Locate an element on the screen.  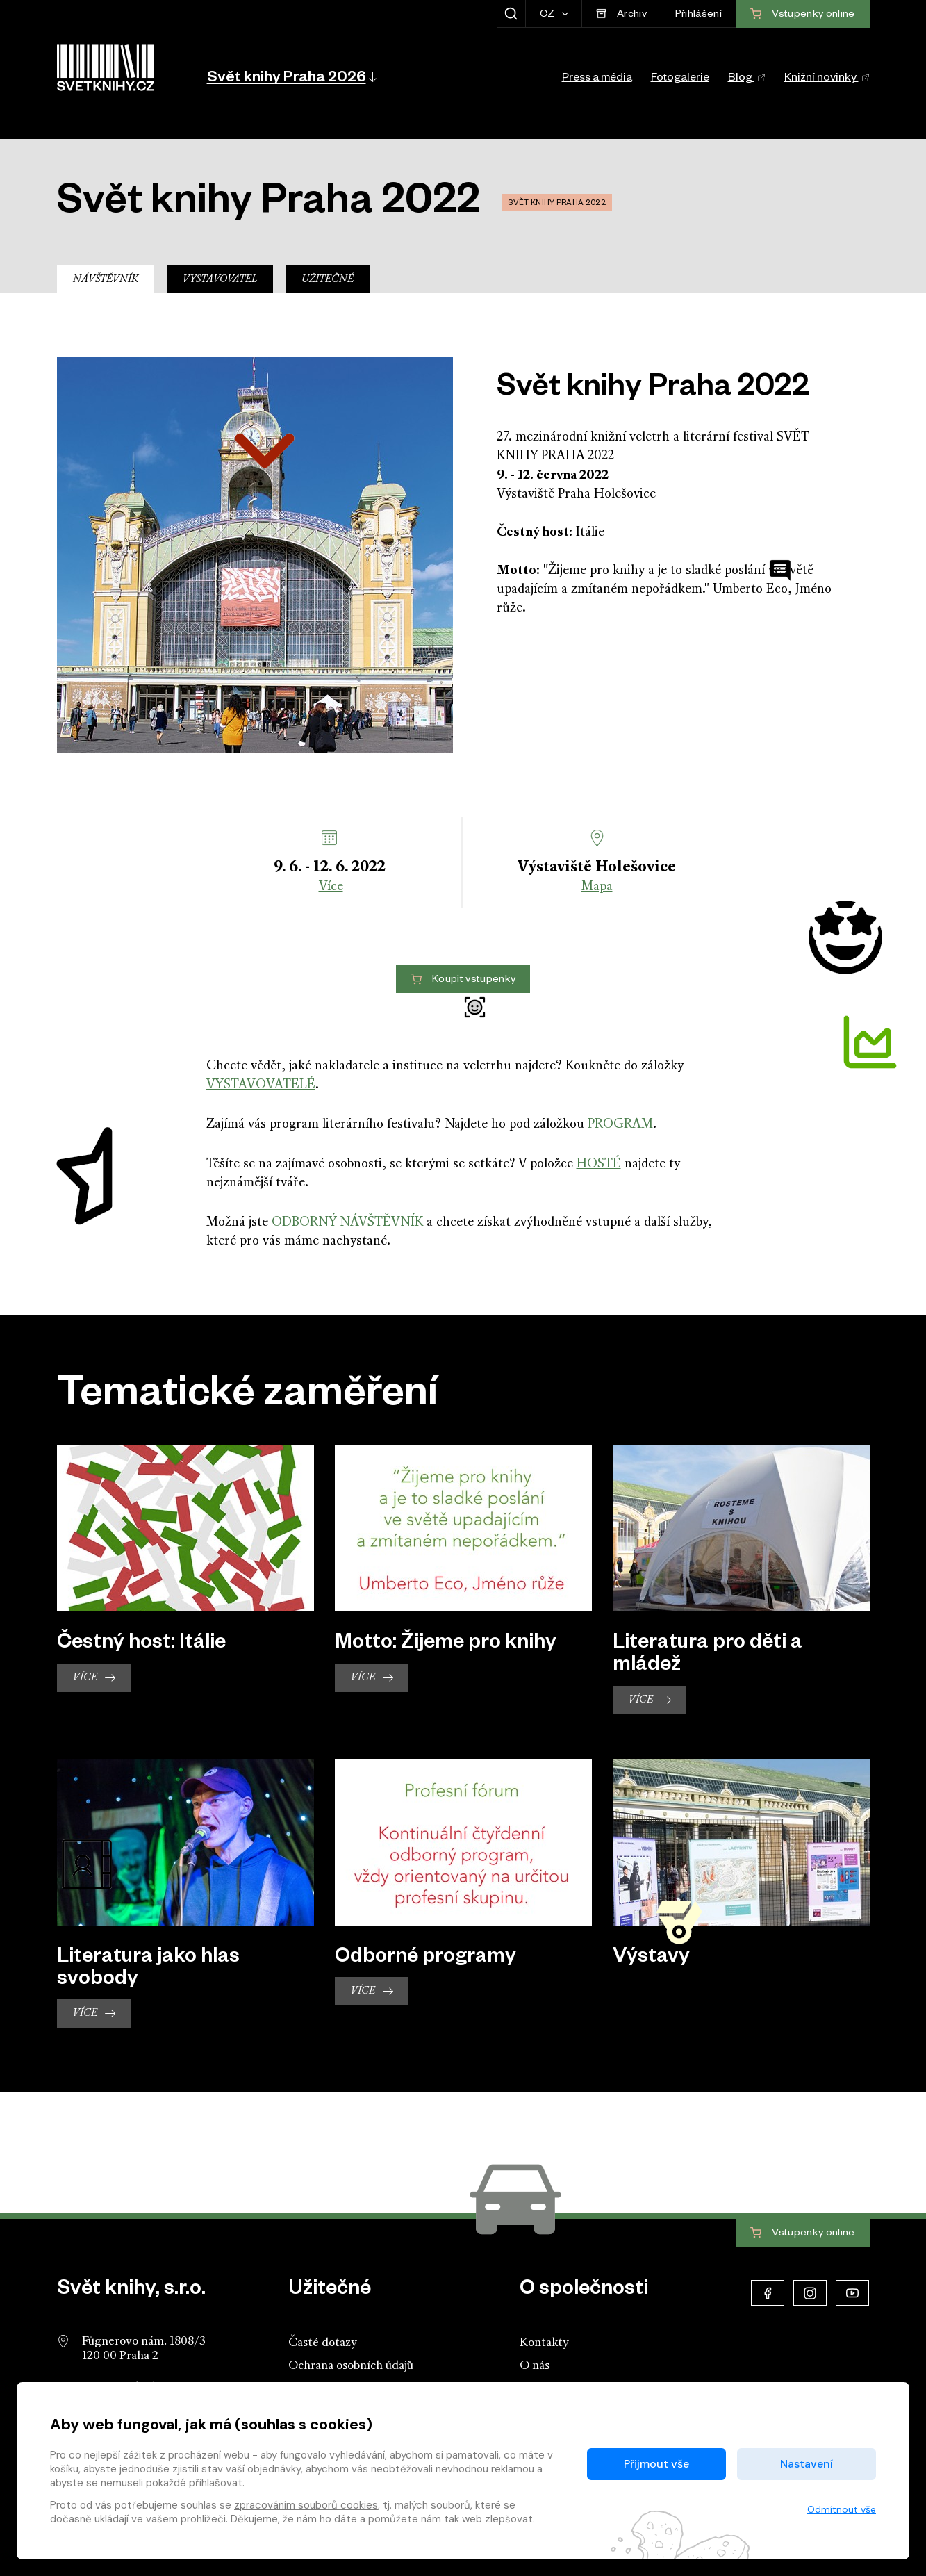
view achievements or awards is located at coordinates (679, 1922).